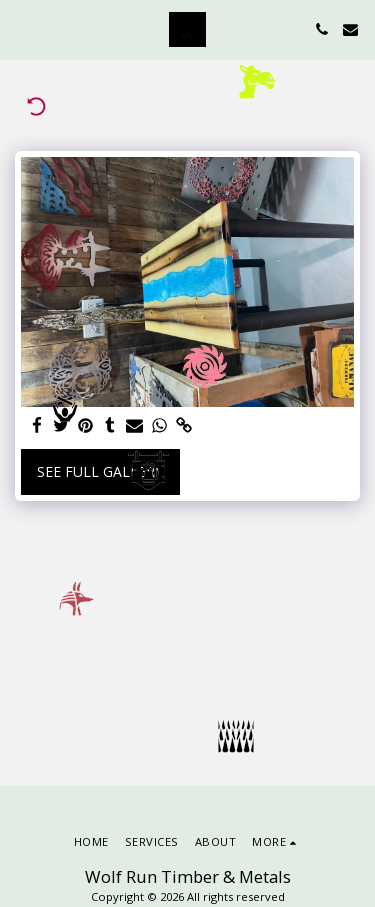  I want to click on camel-related game content or desert theme, so click(257, 80).